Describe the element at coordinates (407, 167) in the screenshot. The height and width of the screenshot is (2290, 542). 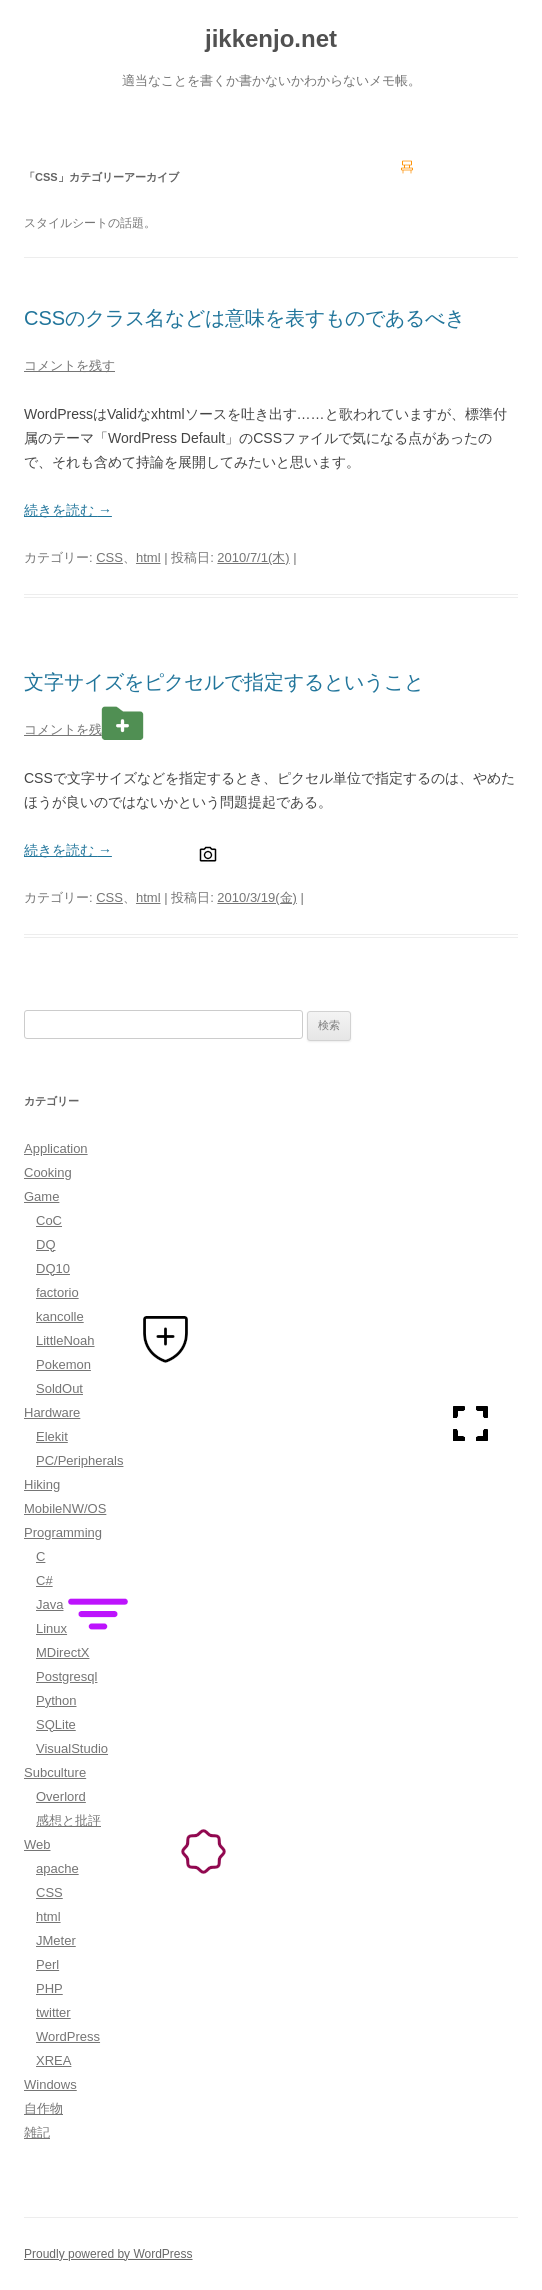
I see `browse furniture or seating options` at that location.